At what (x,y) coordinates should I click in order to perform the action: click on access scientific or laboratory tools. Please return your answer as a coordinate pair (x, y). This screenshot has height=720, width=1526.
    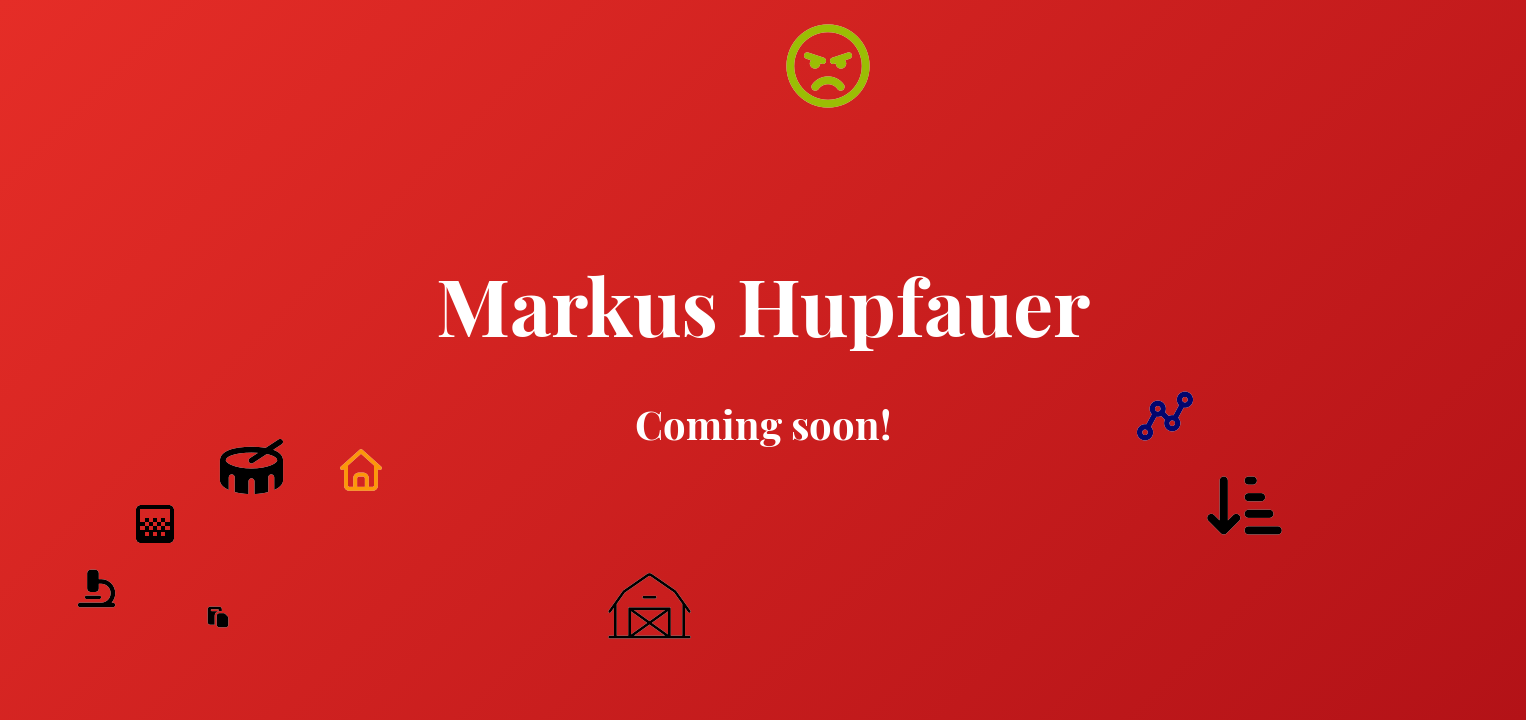
    Looking at the image, I should click on (96, 588).